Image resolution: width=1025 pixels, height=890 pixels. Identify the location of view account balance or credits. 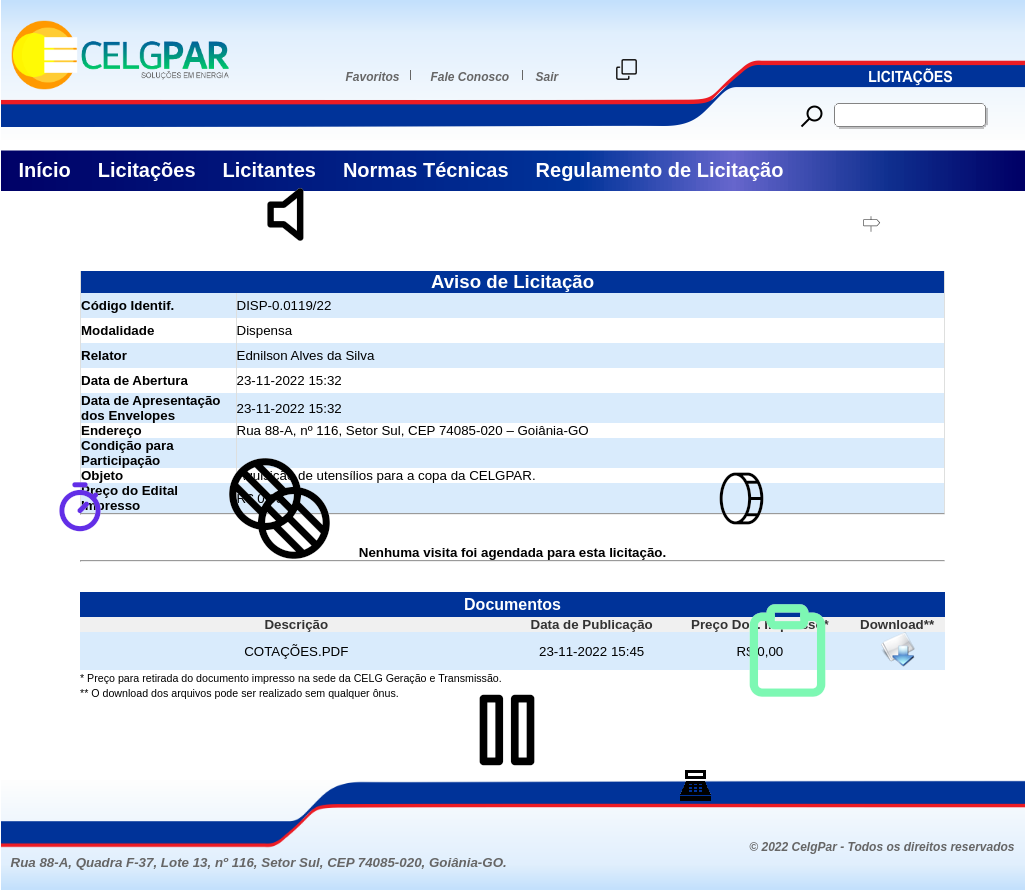
(741, 498).